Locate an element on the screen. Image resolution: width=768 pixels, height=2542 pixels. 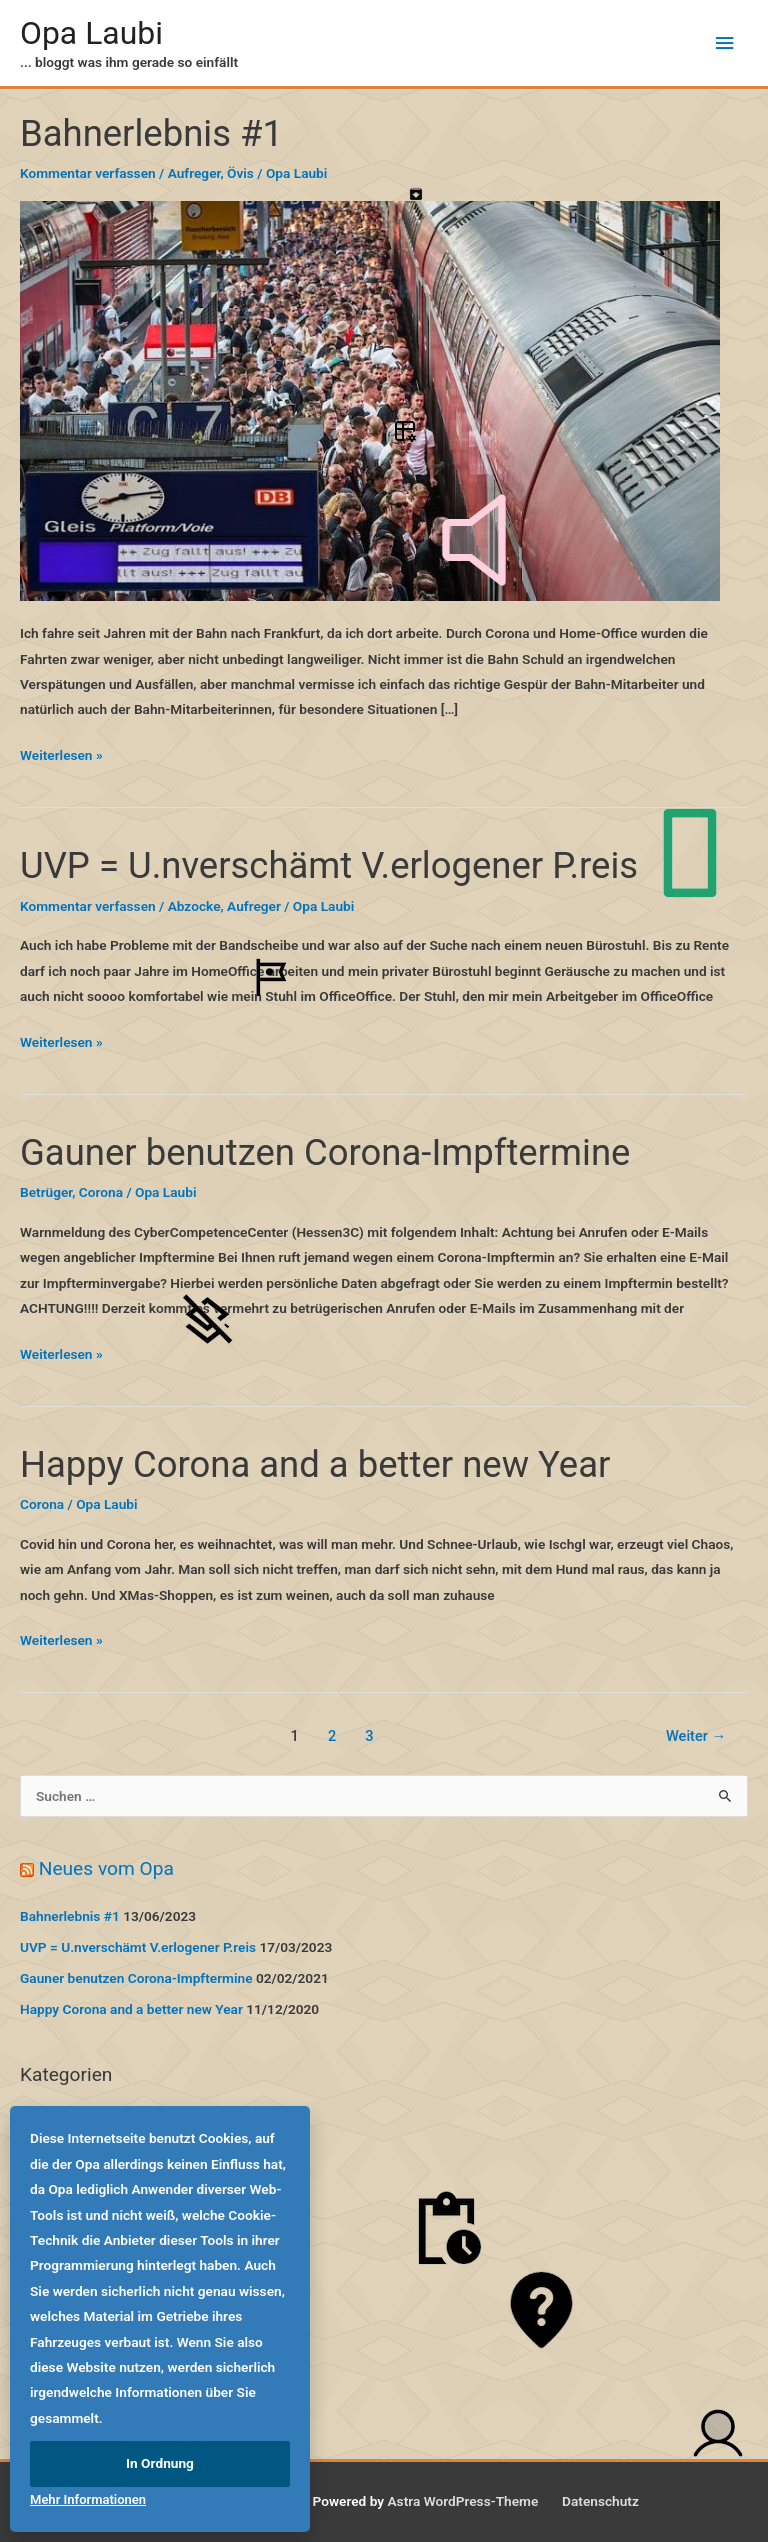
start a guided tour or walkthrough is located at coordinates (269, 977).